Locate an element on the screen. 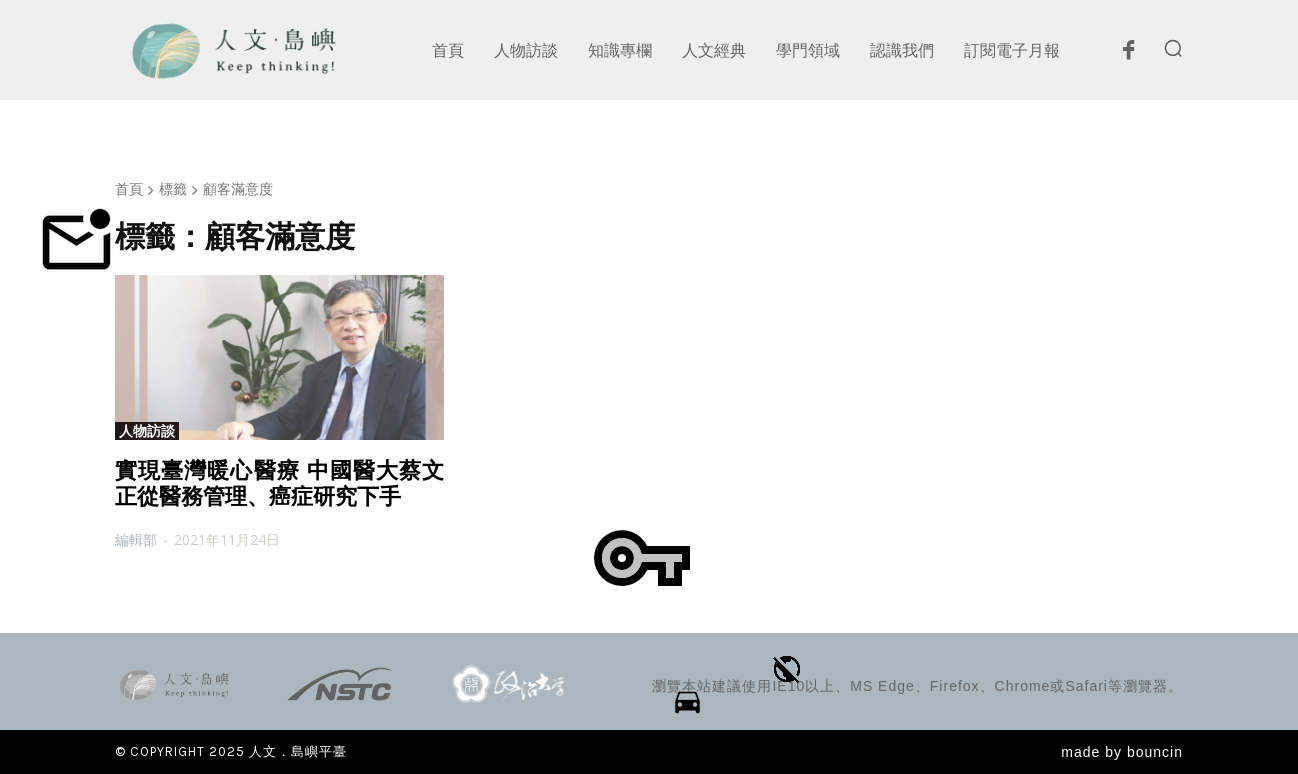  indicates content is not publicly visible is located at coordinates (787, 669).